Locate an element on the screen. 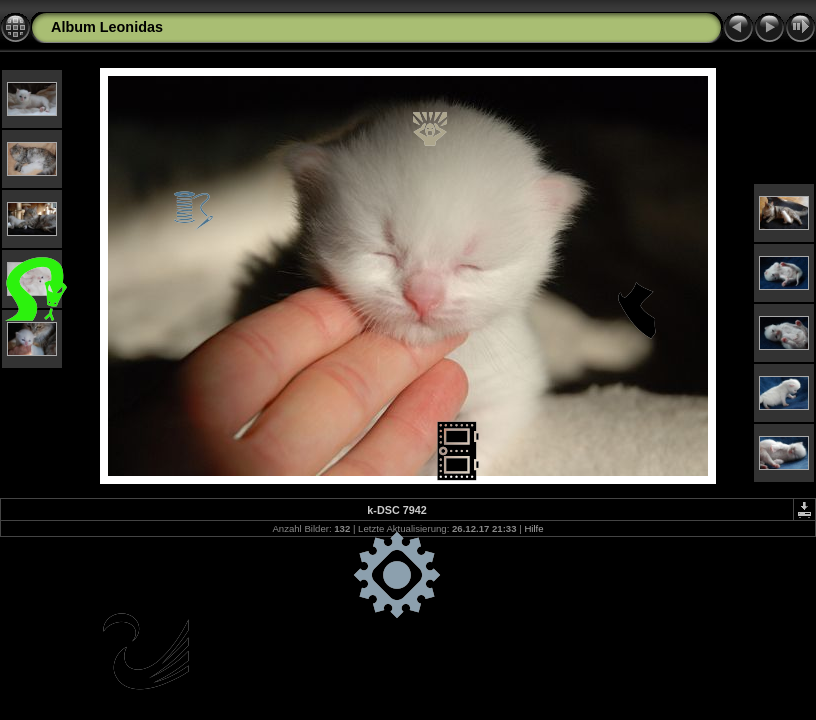 The height and width of the screenshot is (720, 816). select Peru as your country or region is located at coordinates (637, 310).